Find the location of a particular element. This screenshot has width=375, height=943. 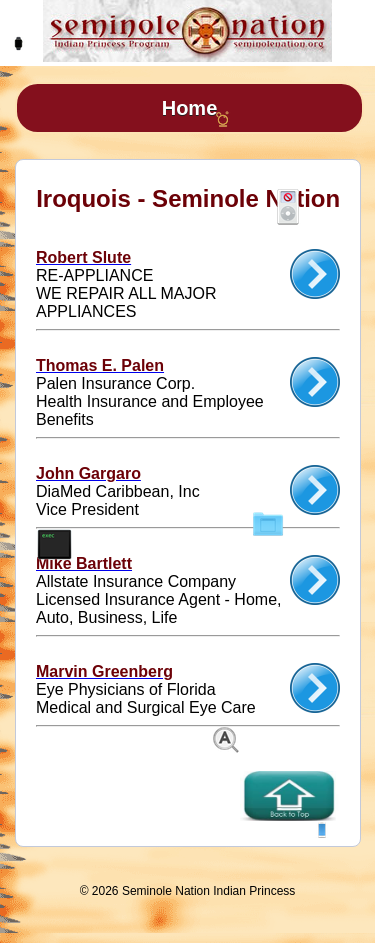

open the desktop folder is located at coordinates (268, 524).